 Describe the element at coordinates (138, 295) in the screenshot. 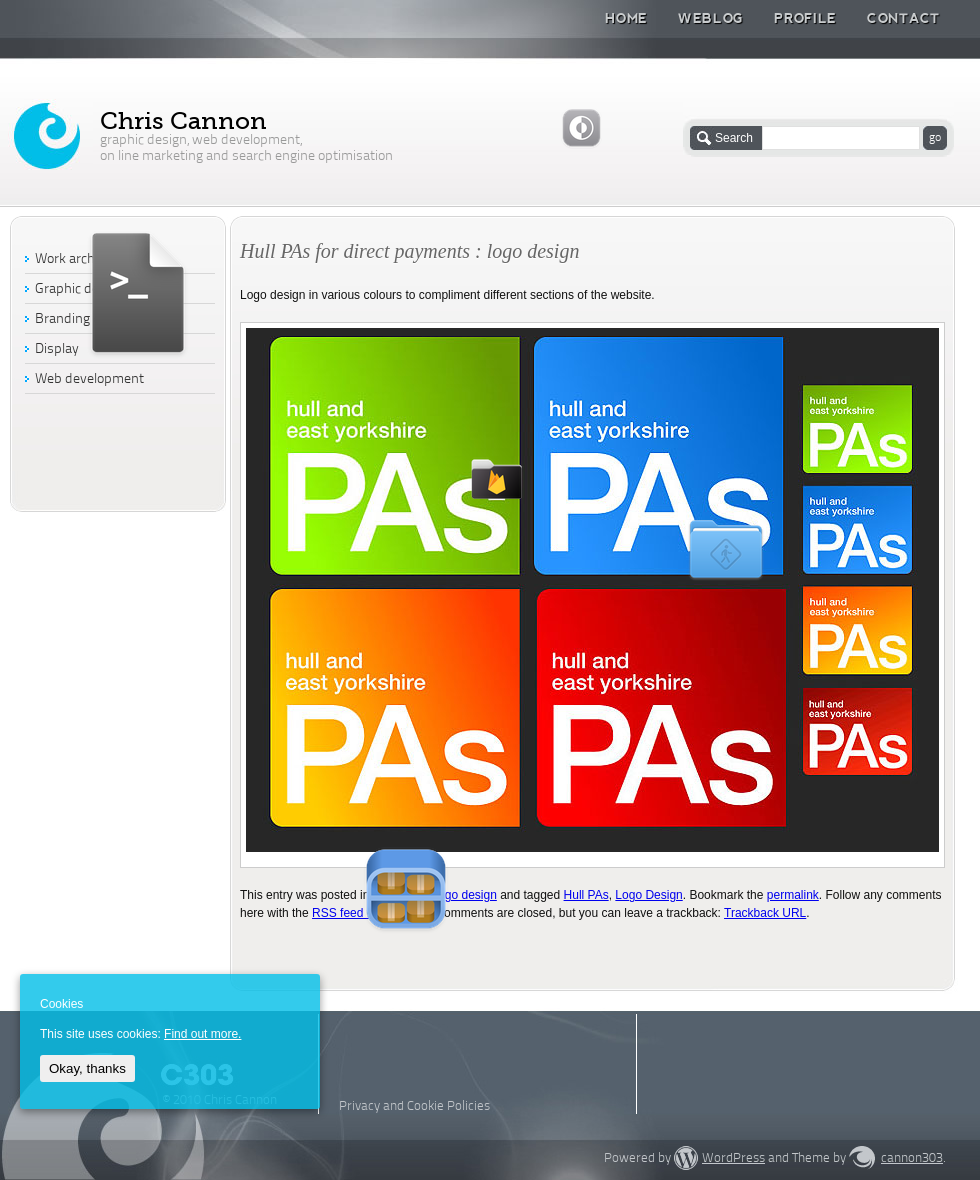

I see `a shell script or command line executable file` at that location.